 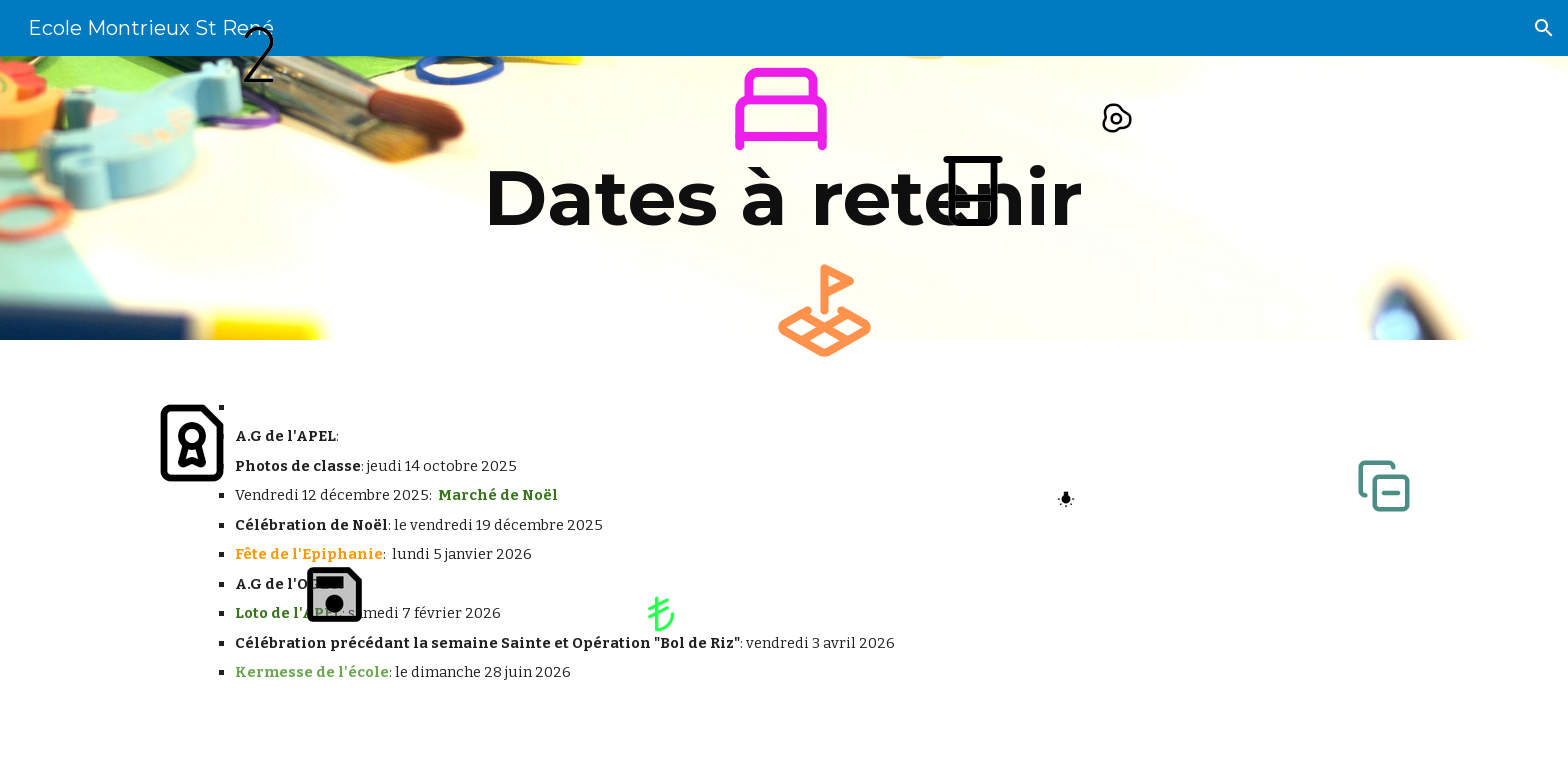 What do you see at coordinates (1066, 499) in the screenshot?
I see `adjust incandescent light settings` at bounding box center [1066, 499].